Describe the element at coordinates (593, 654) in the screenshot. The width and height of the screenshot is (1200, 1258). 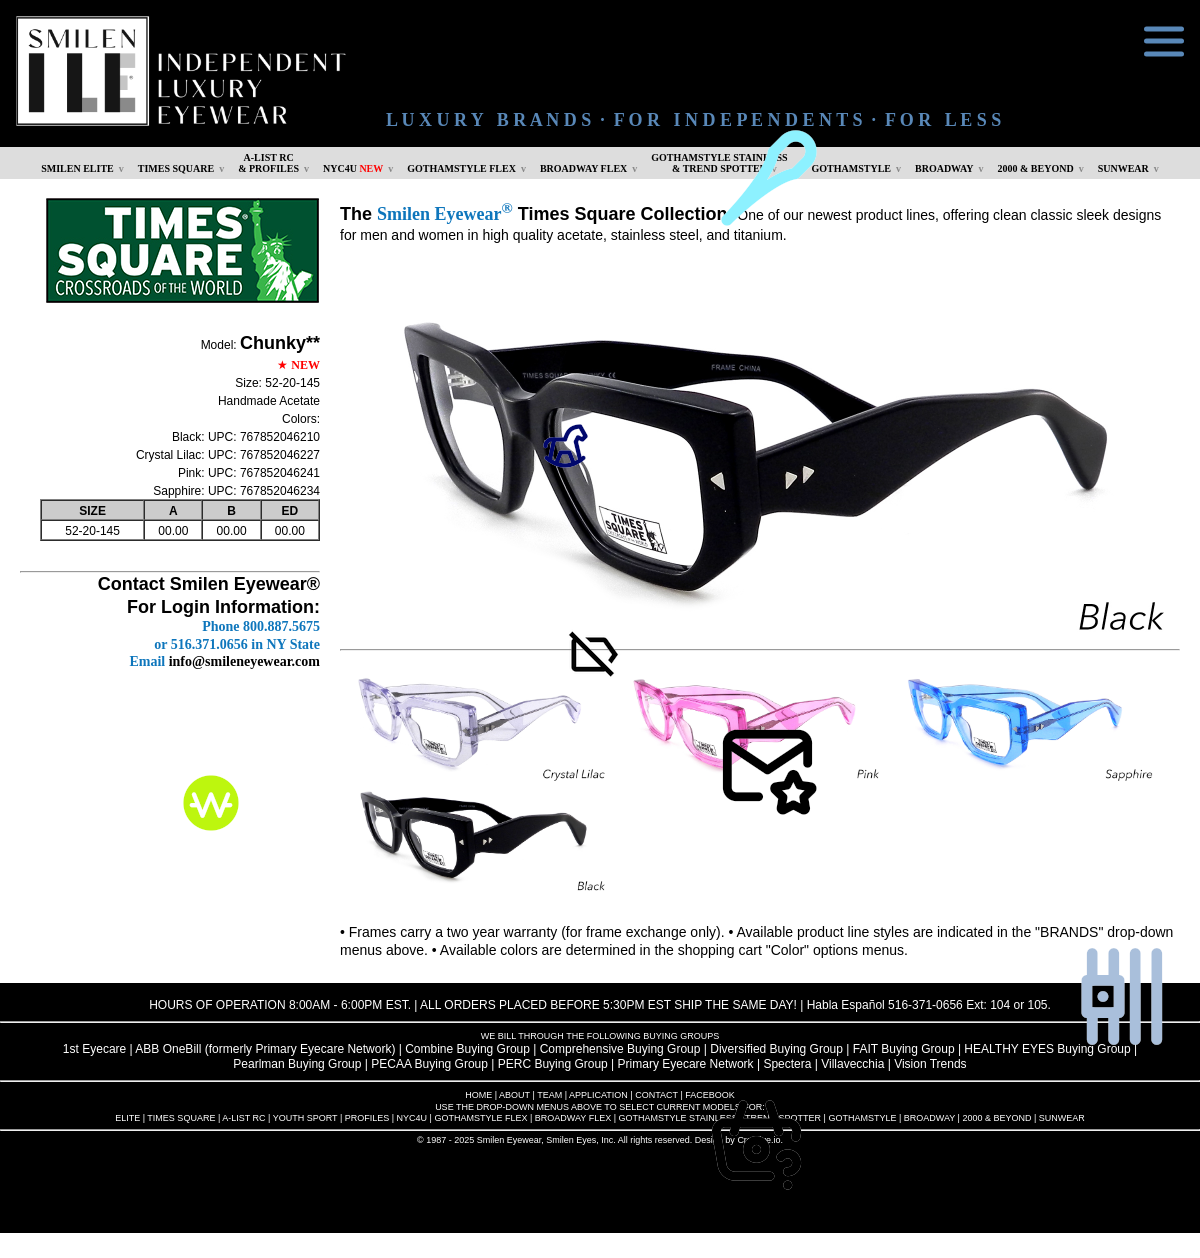
I see `remove a label or tag from an item` at that location.